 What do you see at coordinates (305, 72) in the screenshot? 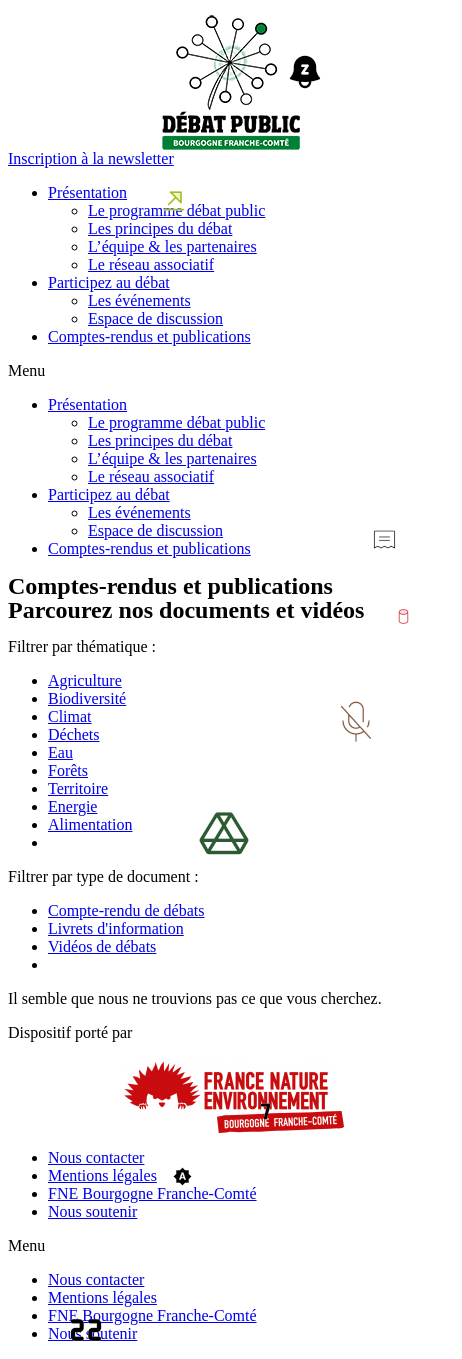
I see `snooze notifications` at bounding box center [305, 72].